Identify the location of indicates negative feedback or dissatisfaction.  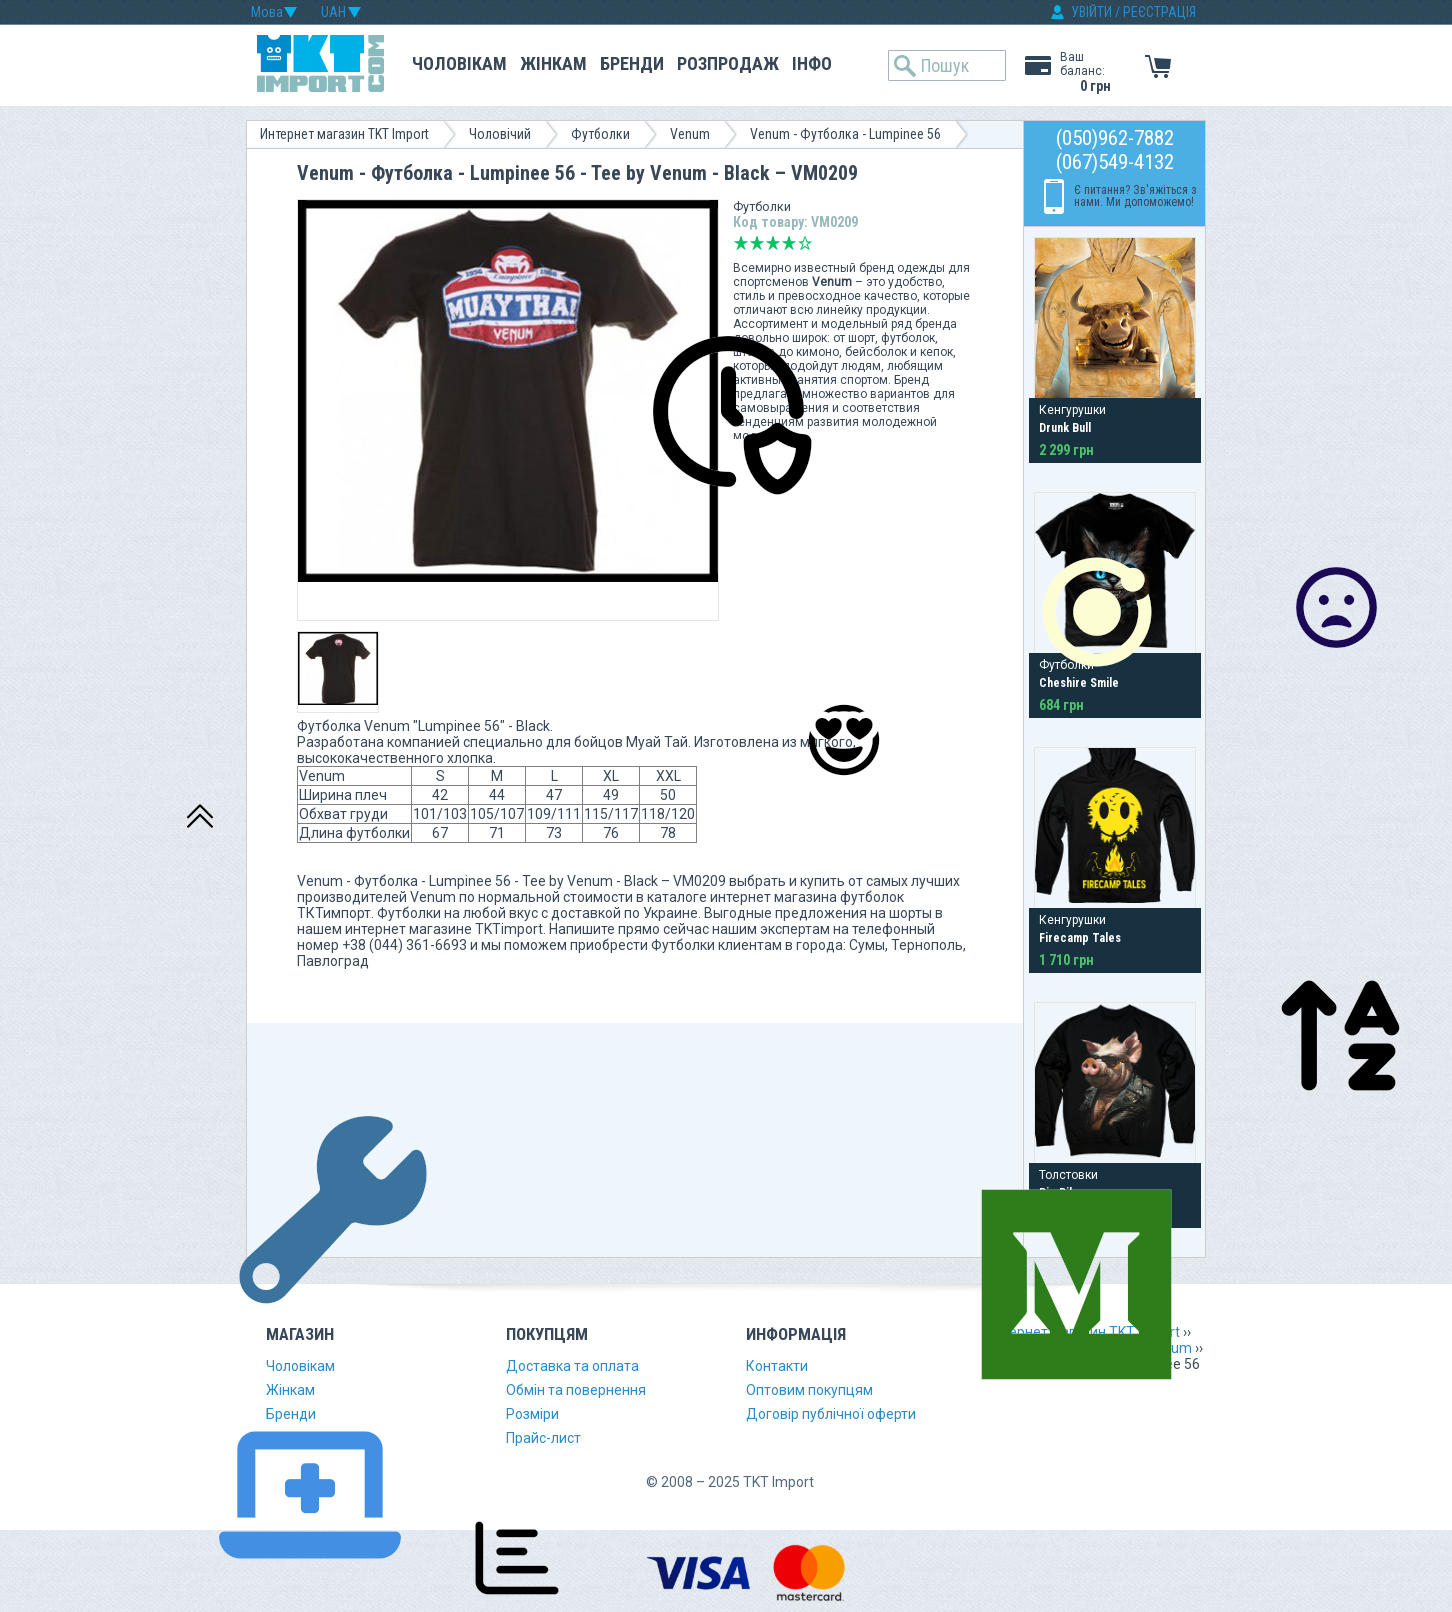
(1336, 607).